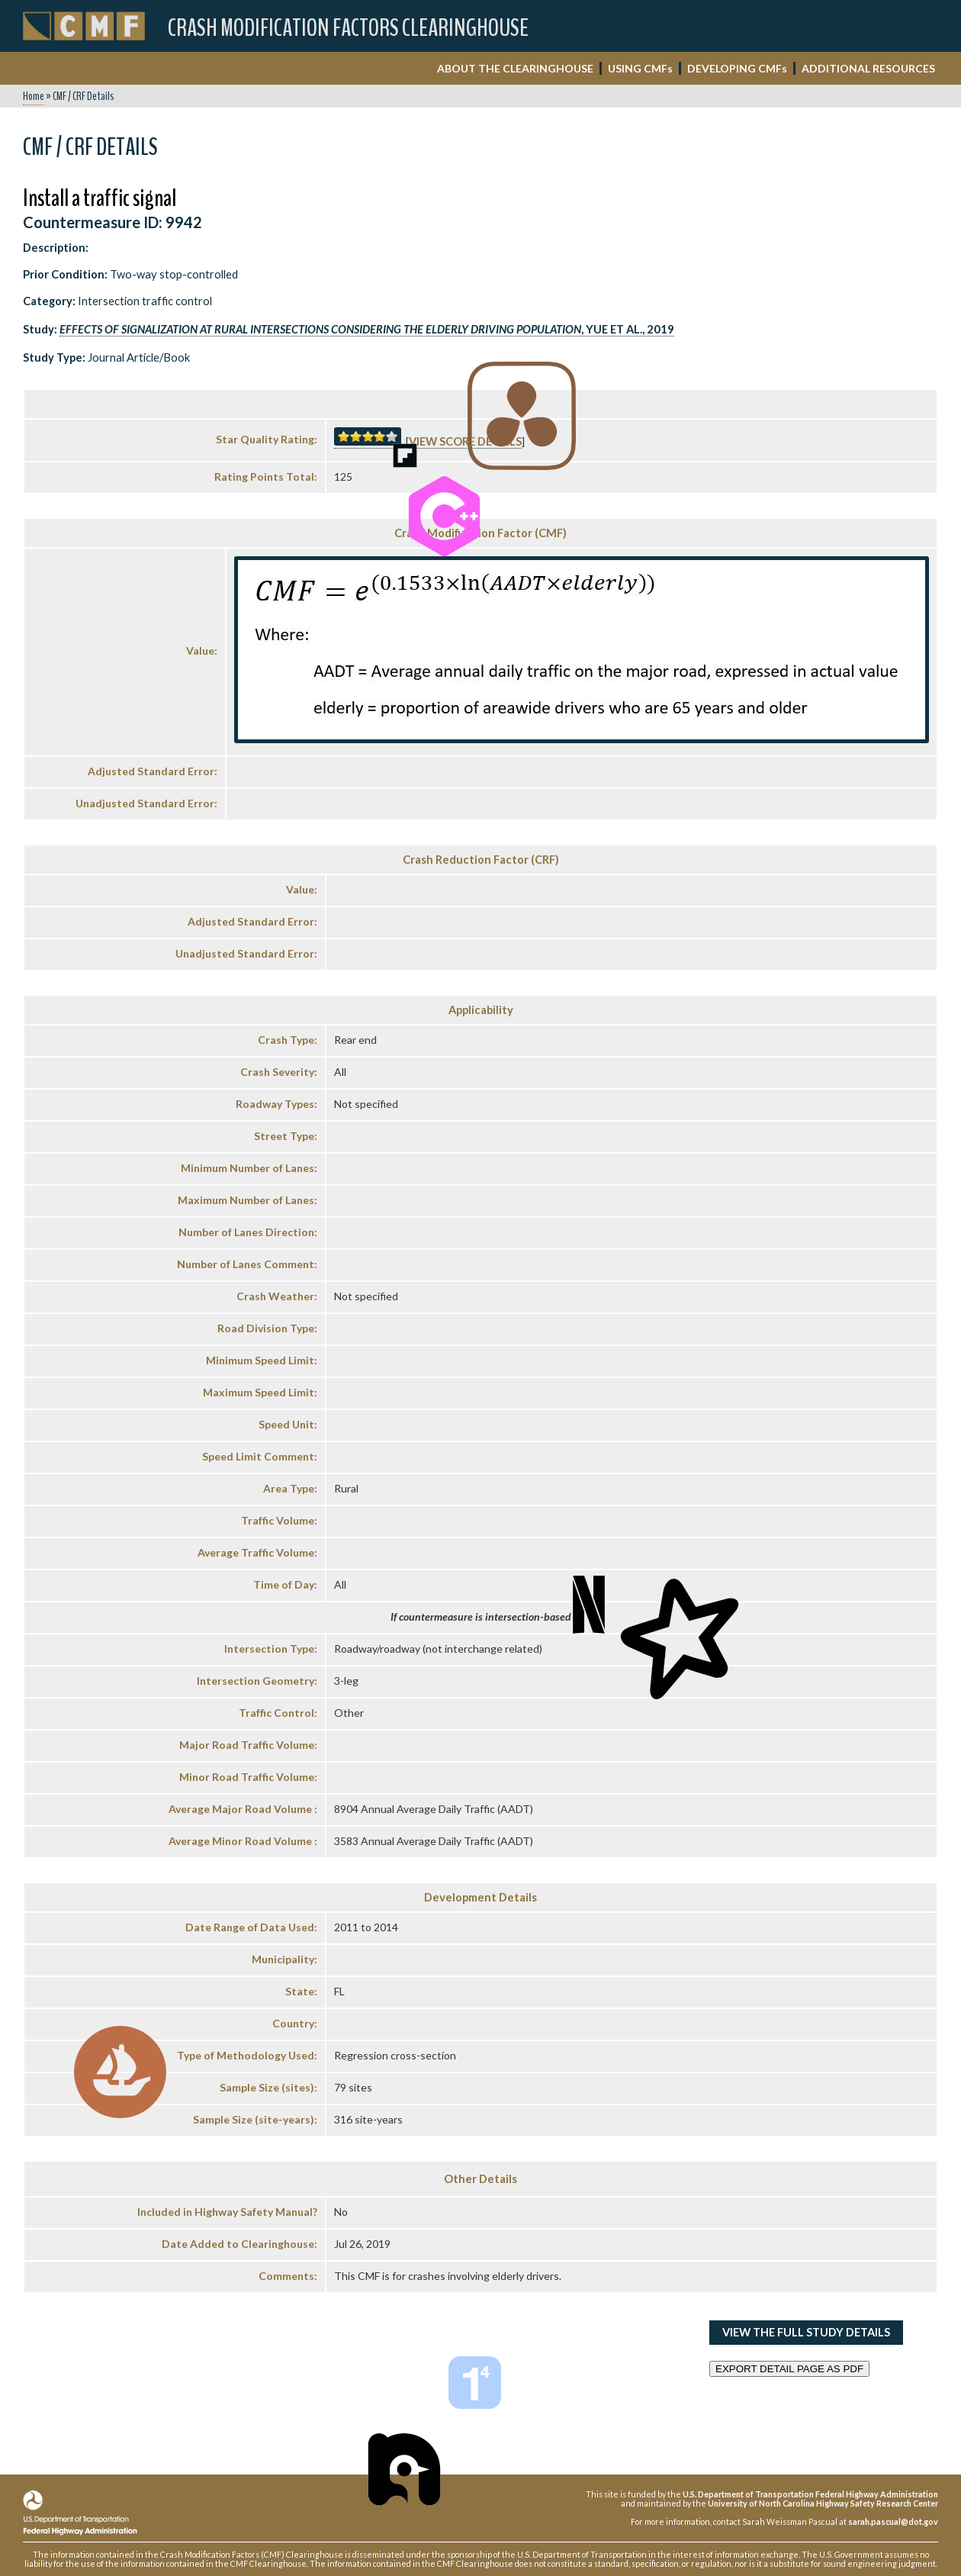 The image size is (961, 2576). Describe the element at coordinates (589, 1605) in the screenshot. I see `open Netflix app` at that location.